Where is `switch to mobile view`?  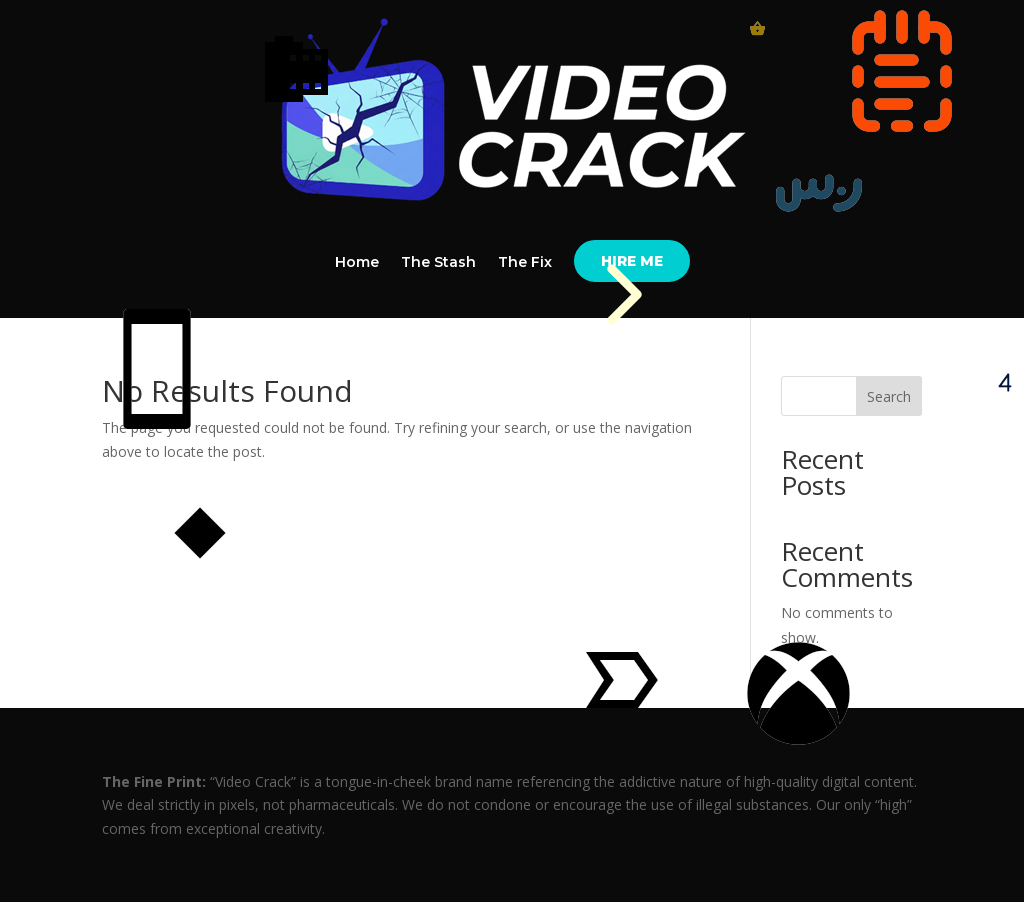 switch to mobile view is located at coordinates (157, 369).